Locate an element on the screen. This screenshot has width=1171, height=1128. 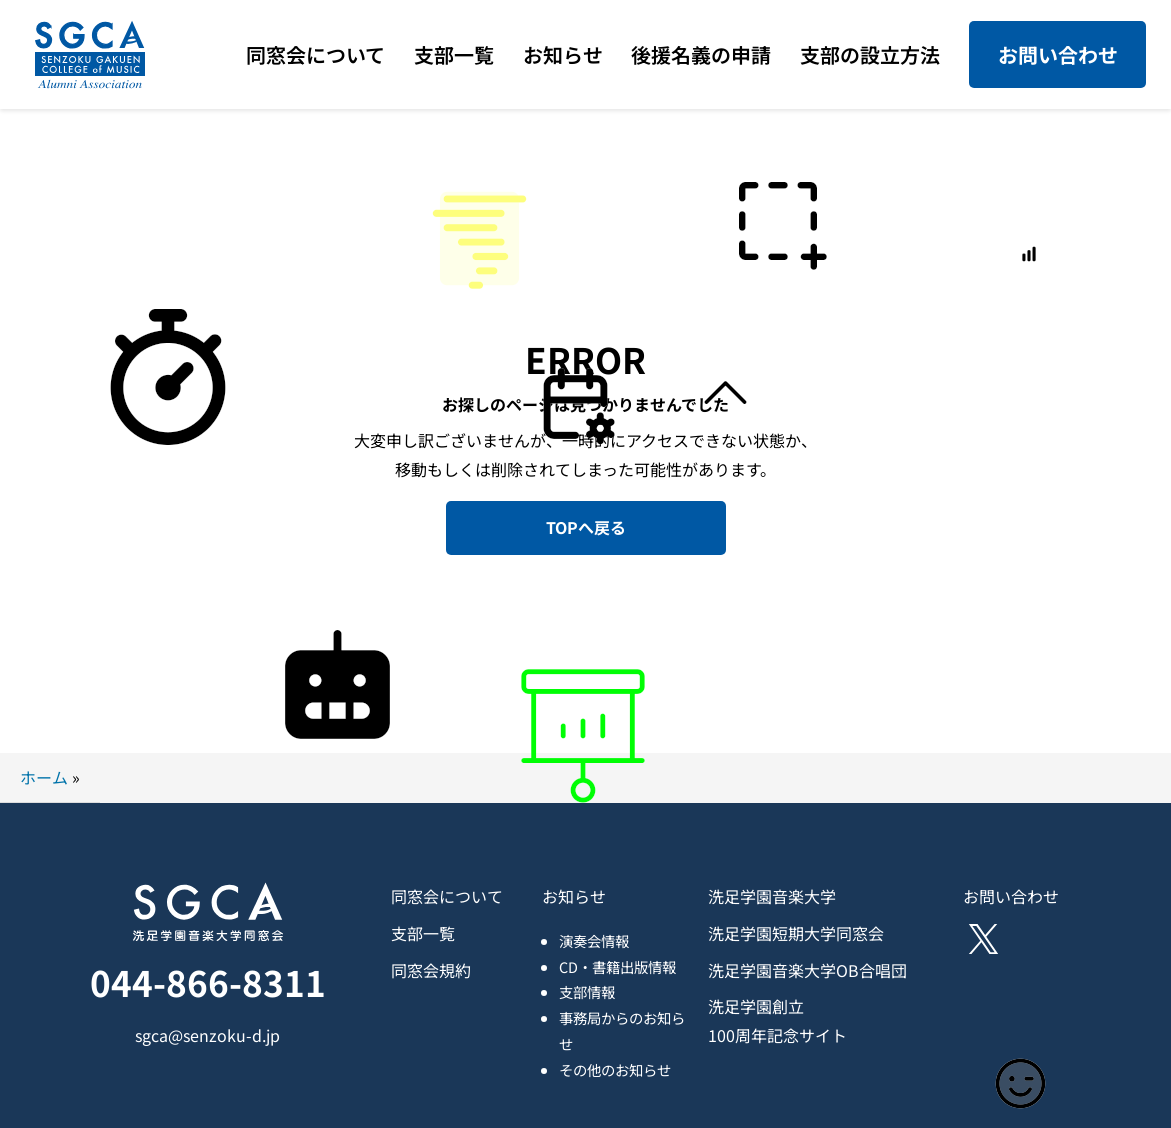
insert a winking emoji or emoticon is located at coordinates (1020, 1083).